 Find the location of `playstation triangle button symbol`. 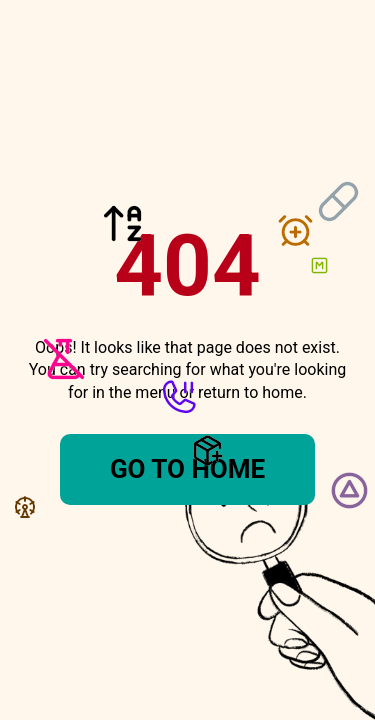

playstation triangle button symbol is located at coordinates (349, 490).